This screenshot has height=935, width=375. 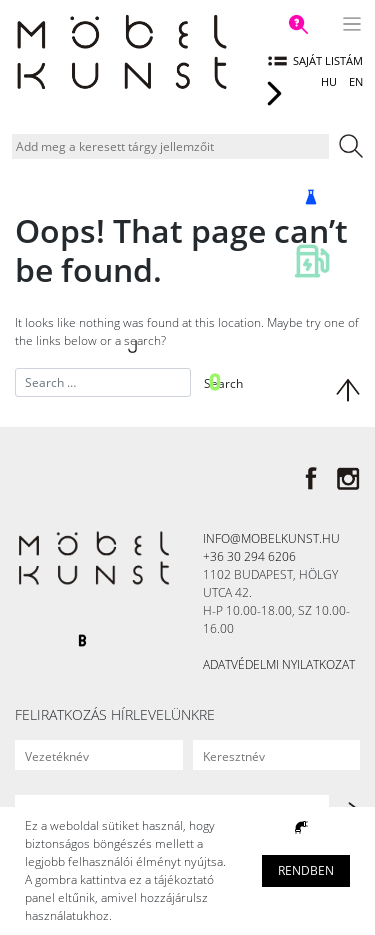 I want to click on access lab or experimental features, so click(x=311, y=197).